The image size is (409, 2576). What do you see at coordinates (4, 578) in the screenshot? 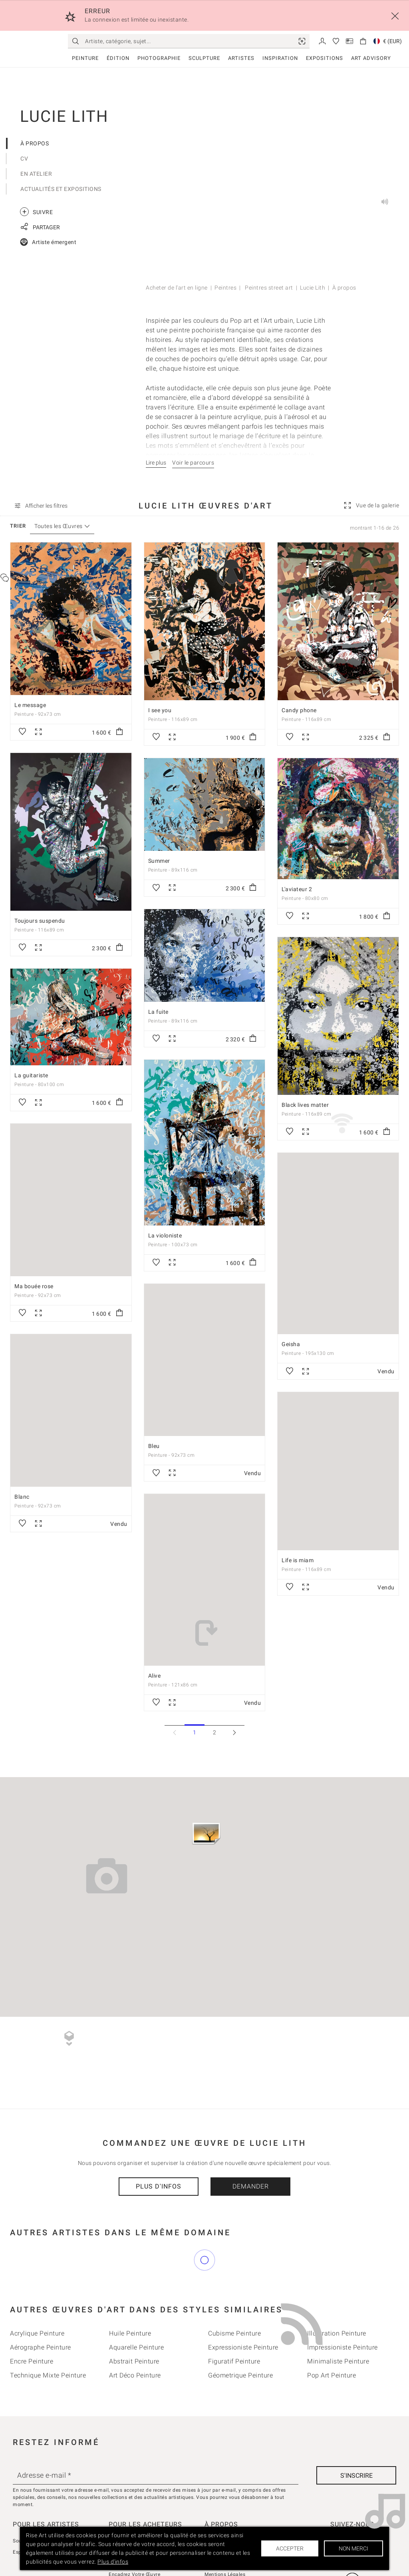
I see `open messaging or chat application` at bounding box center [4, 578].